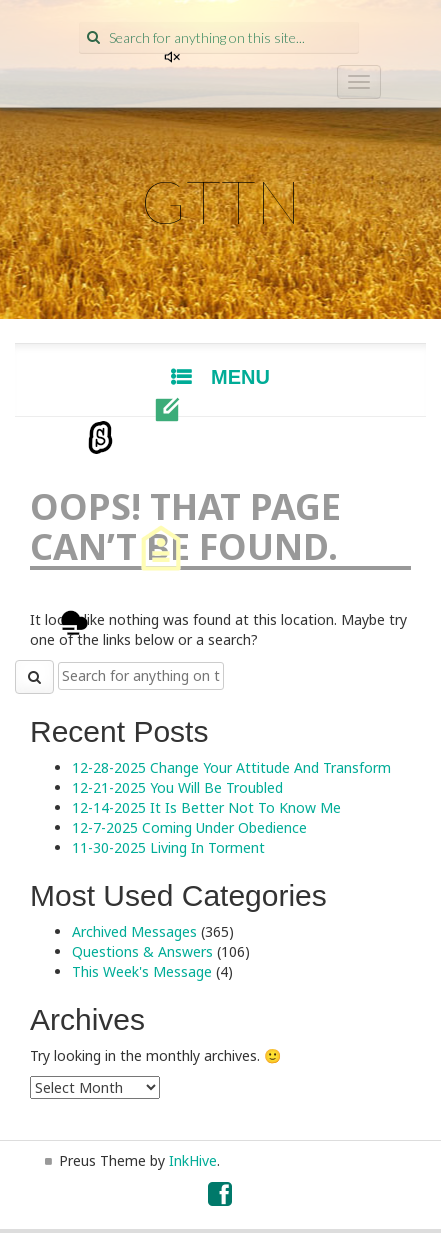 This screenshot has width=441, height=1233. Describe the element at coordinates (74, 621) in the screenshot. I see `indicates windy weather conditions` at that location.